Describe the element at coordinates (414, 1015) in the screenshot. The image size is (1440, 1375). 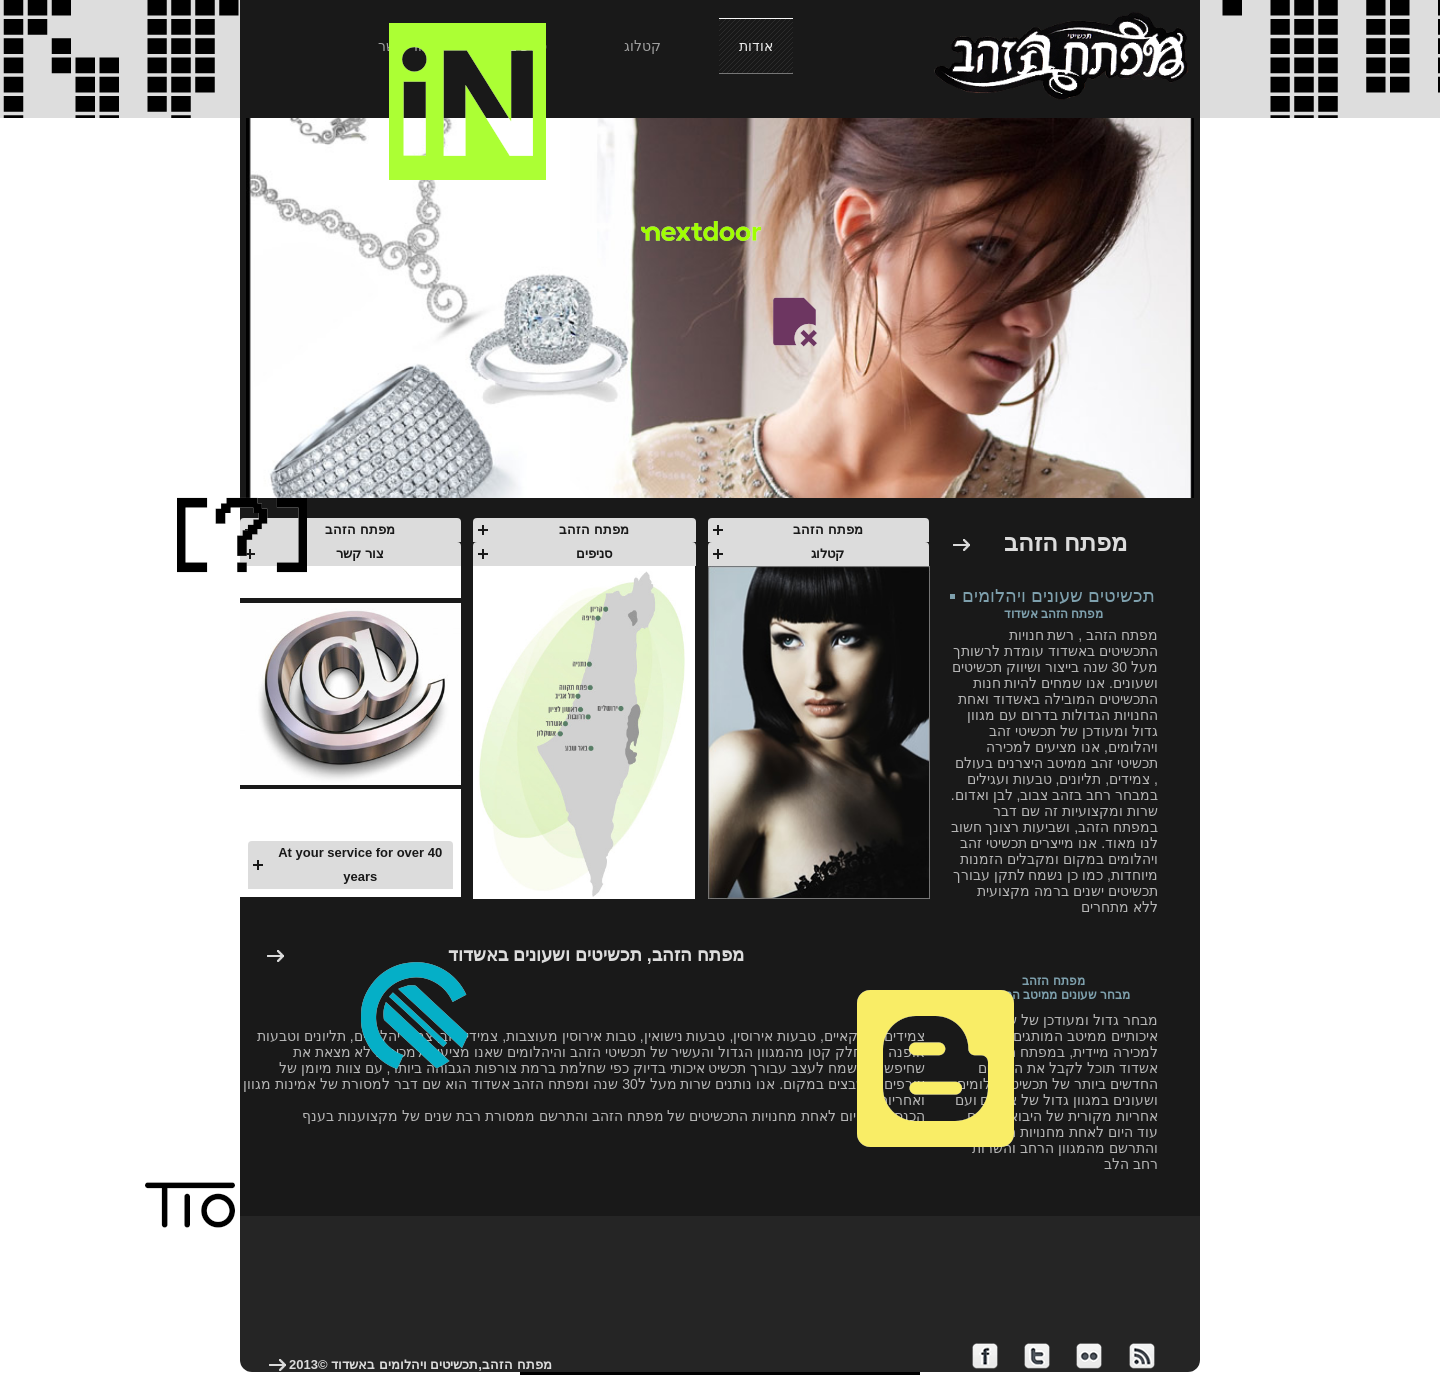
I see `autocannon HTTP benchmarking tool logo` at that location.